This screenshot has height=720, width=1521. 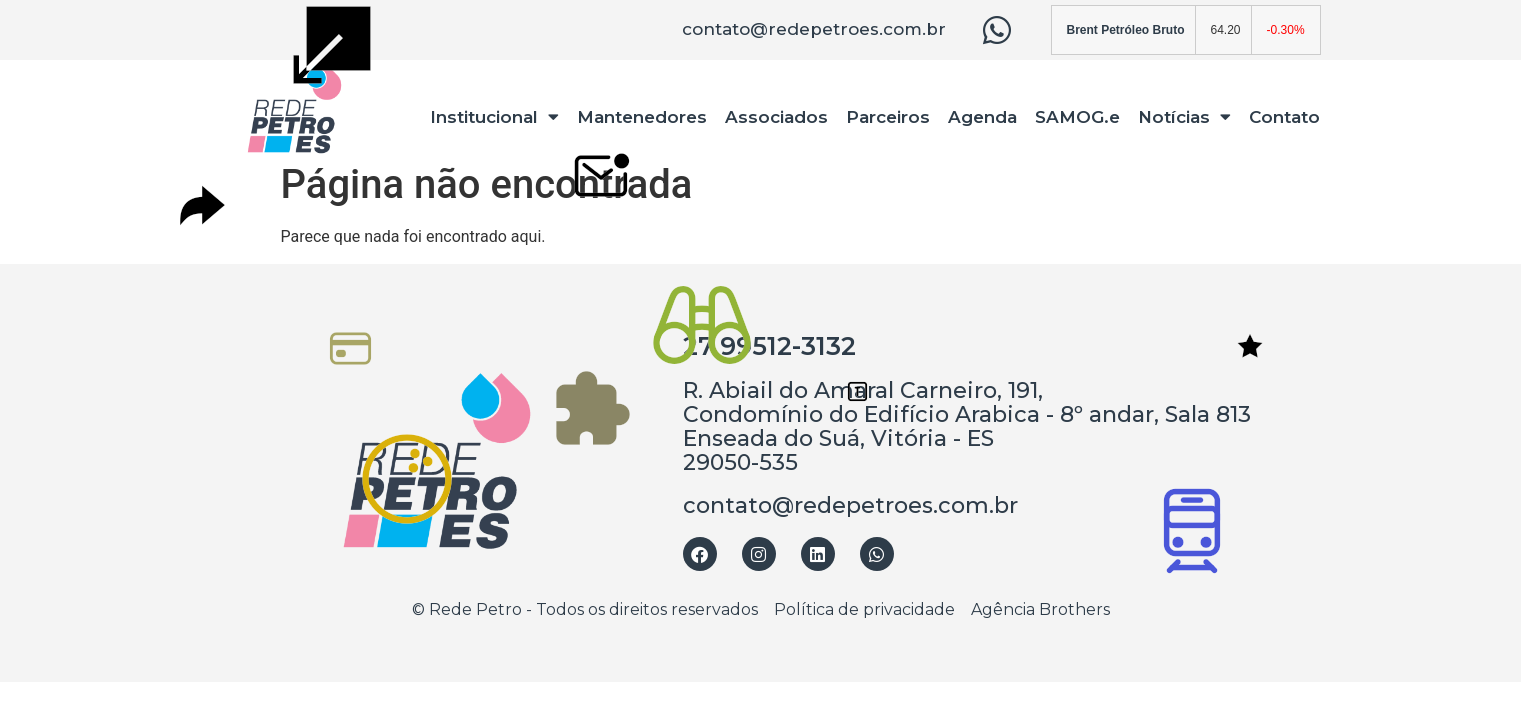 I want to click on access payment methods, so click(x=350, y=348).